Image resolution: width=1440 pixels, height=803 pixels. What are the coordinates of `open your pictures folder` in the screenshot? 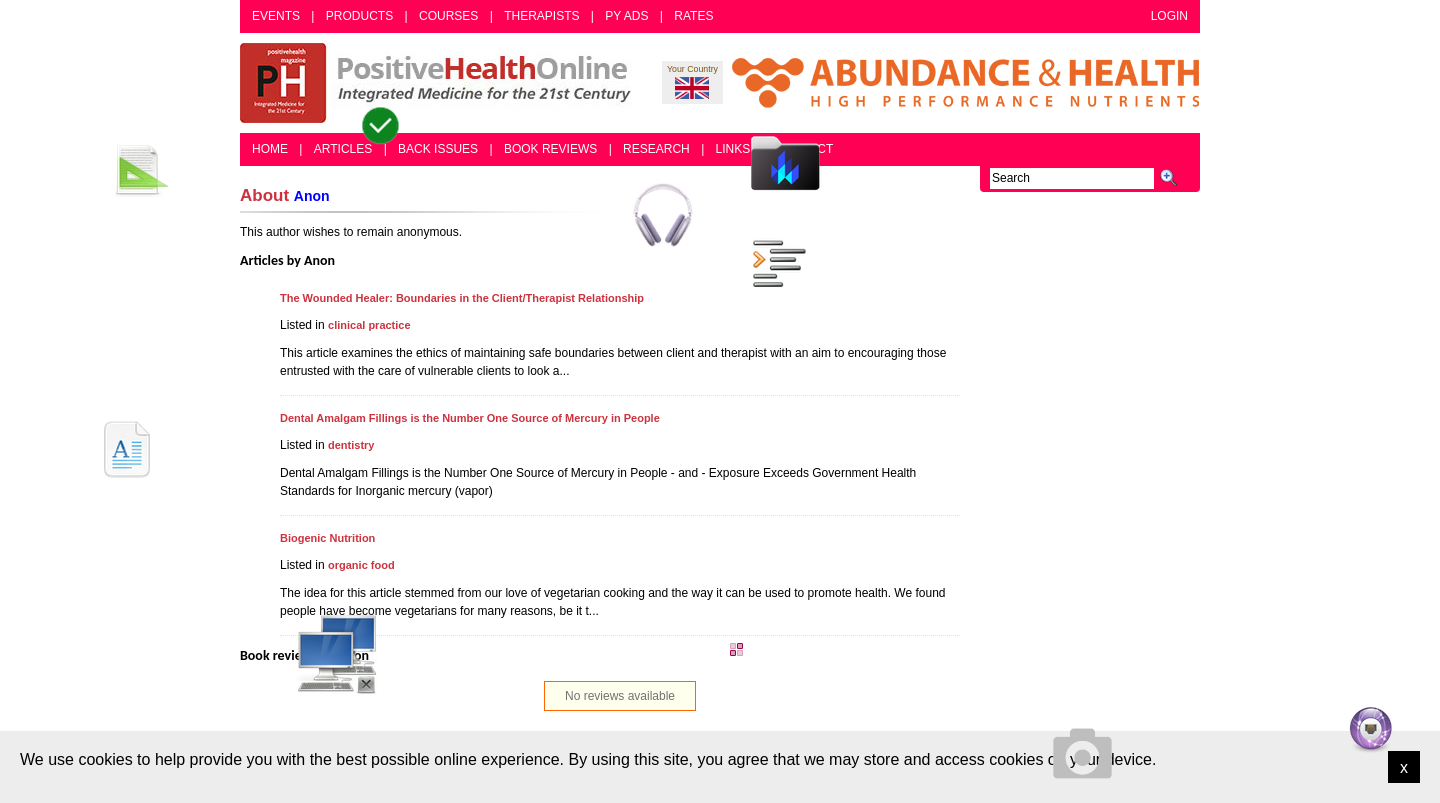 It's located at (1082, 753).